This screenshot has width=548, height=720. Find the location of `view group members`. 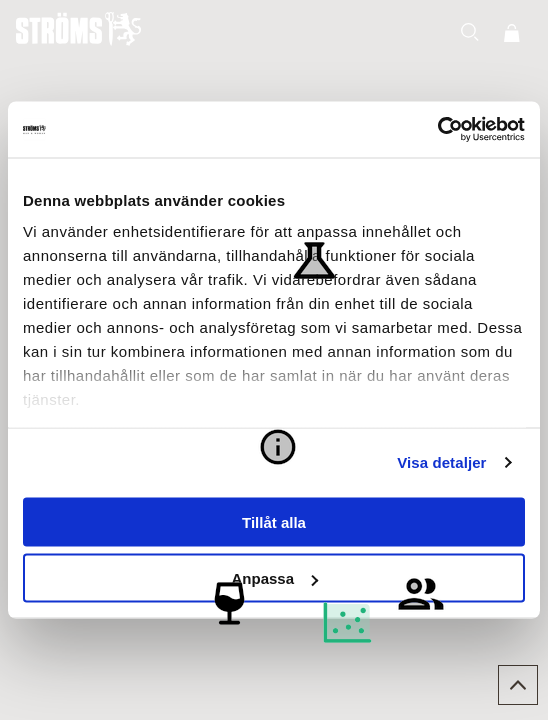

view group members is located at coordinates (421, 594).